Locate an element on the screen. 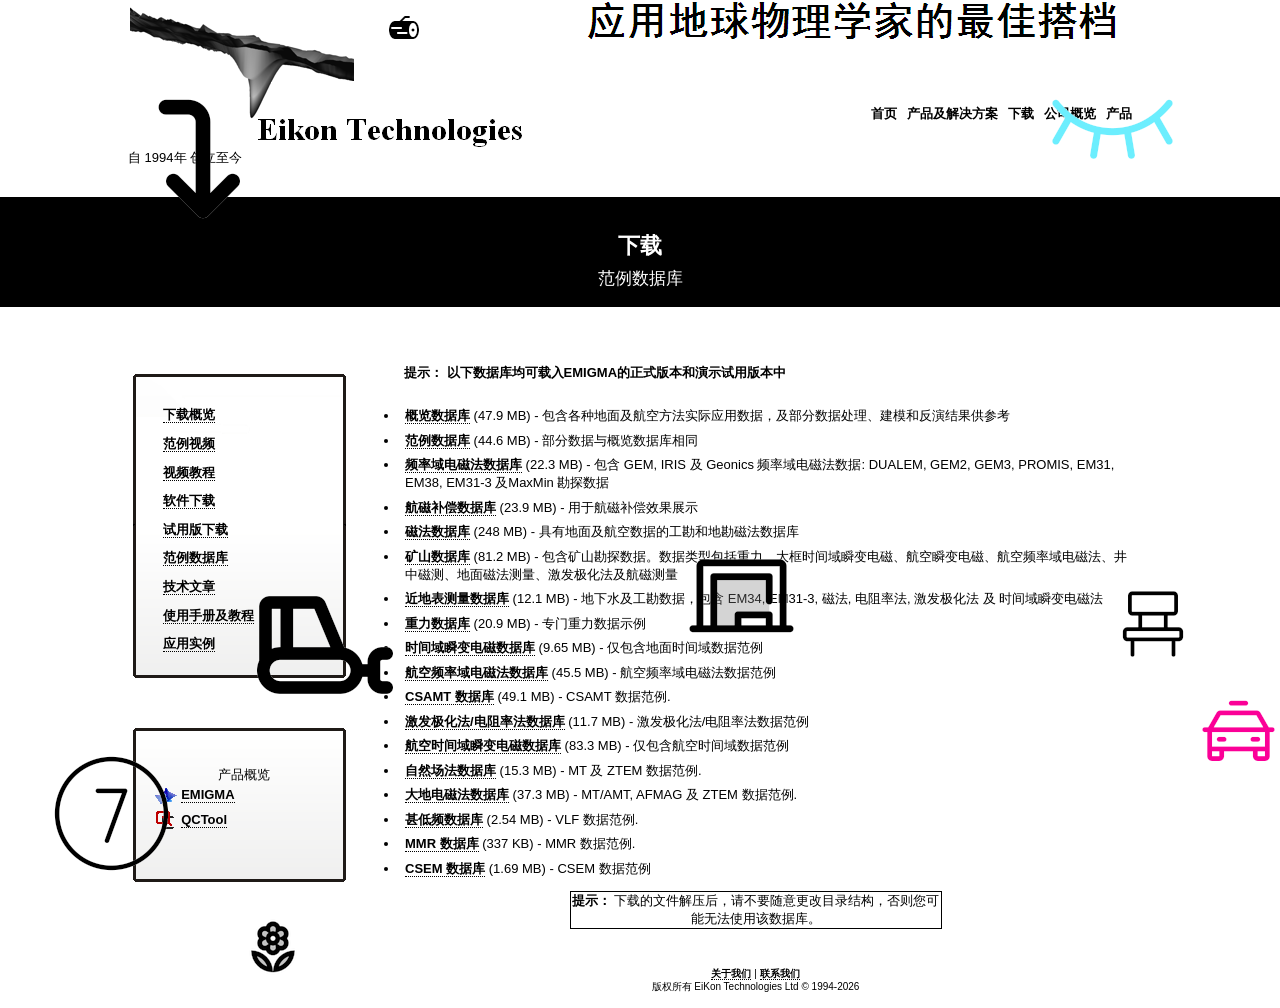 Image resolution: width=1280 pixels, height=1008 pixels. view system logs or activity history is located at coordinates (404, 29).